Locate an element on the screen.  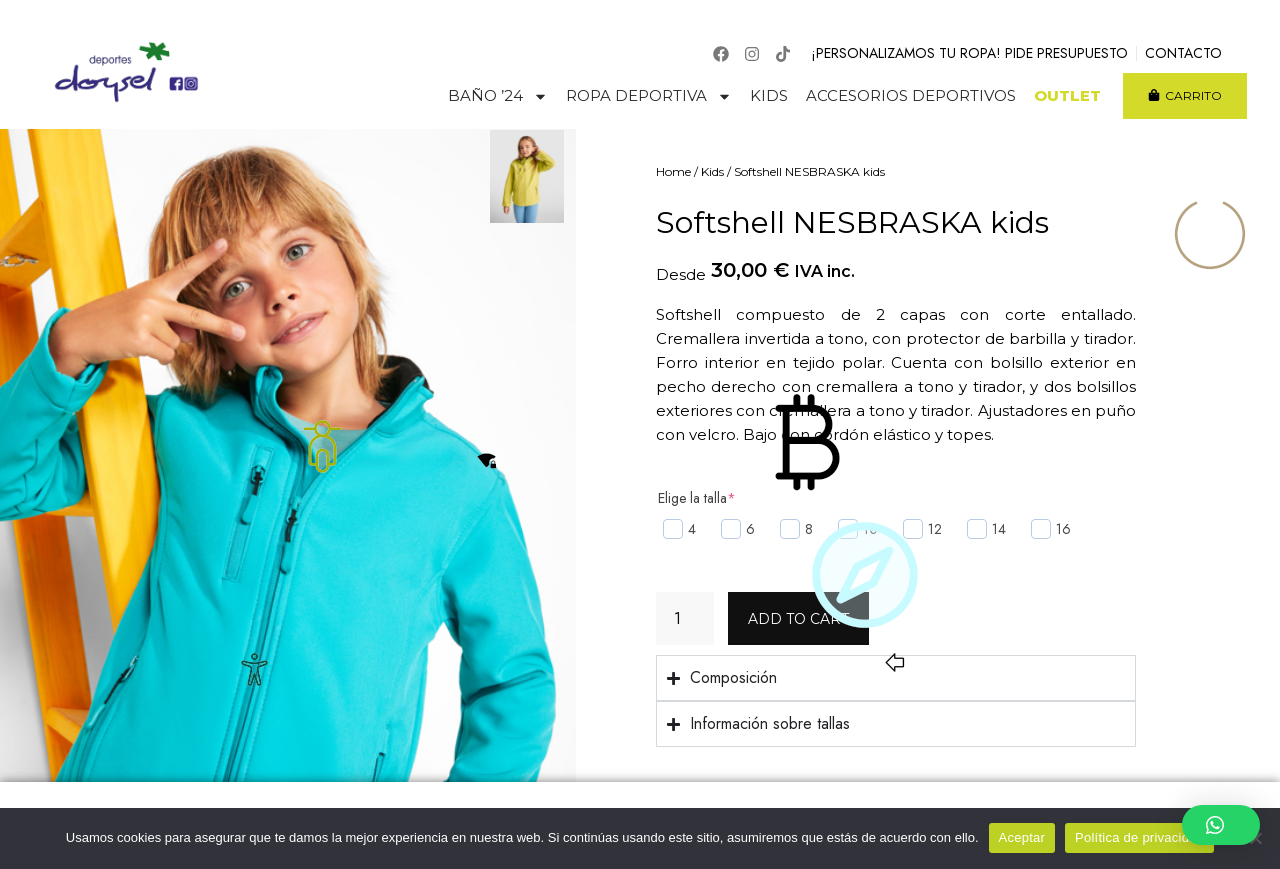
loading or processing in progress is located at coordinates (1210, 234).